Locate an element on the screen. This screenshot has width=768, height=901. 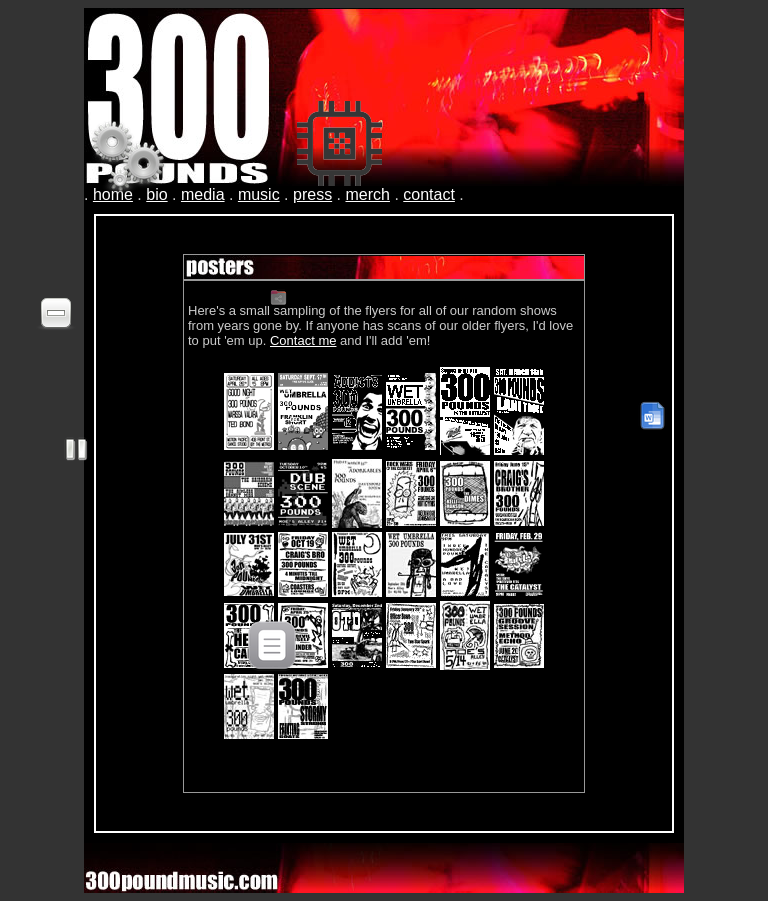
pause media playback is located at coordinates (76, 449).